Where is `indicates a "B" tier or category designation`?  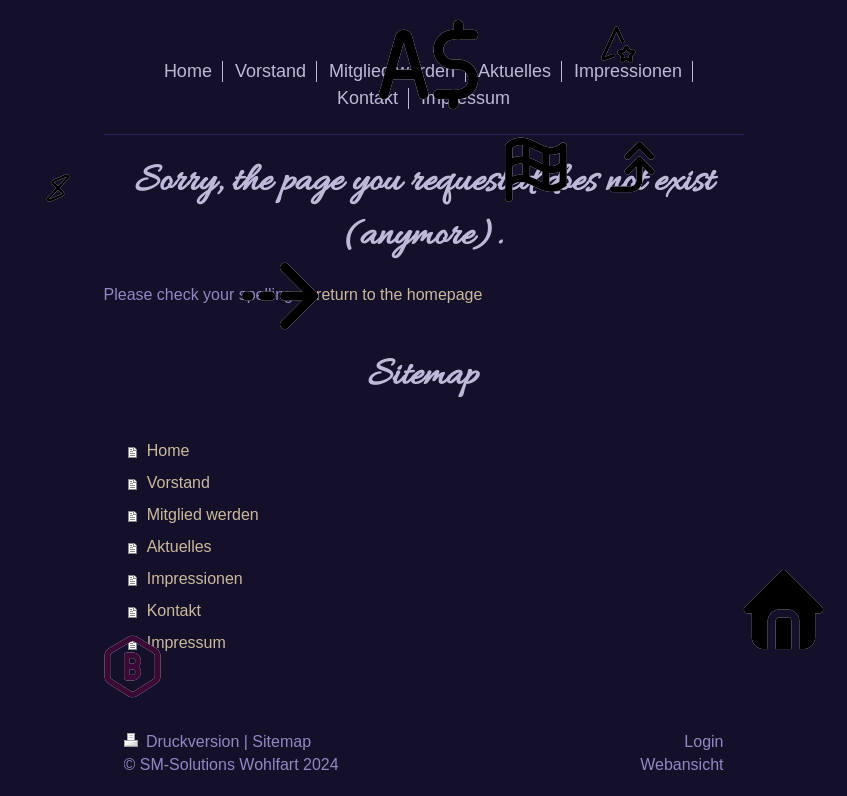
indicates a "B" tier or category designation is located at coordinates (132, 666).